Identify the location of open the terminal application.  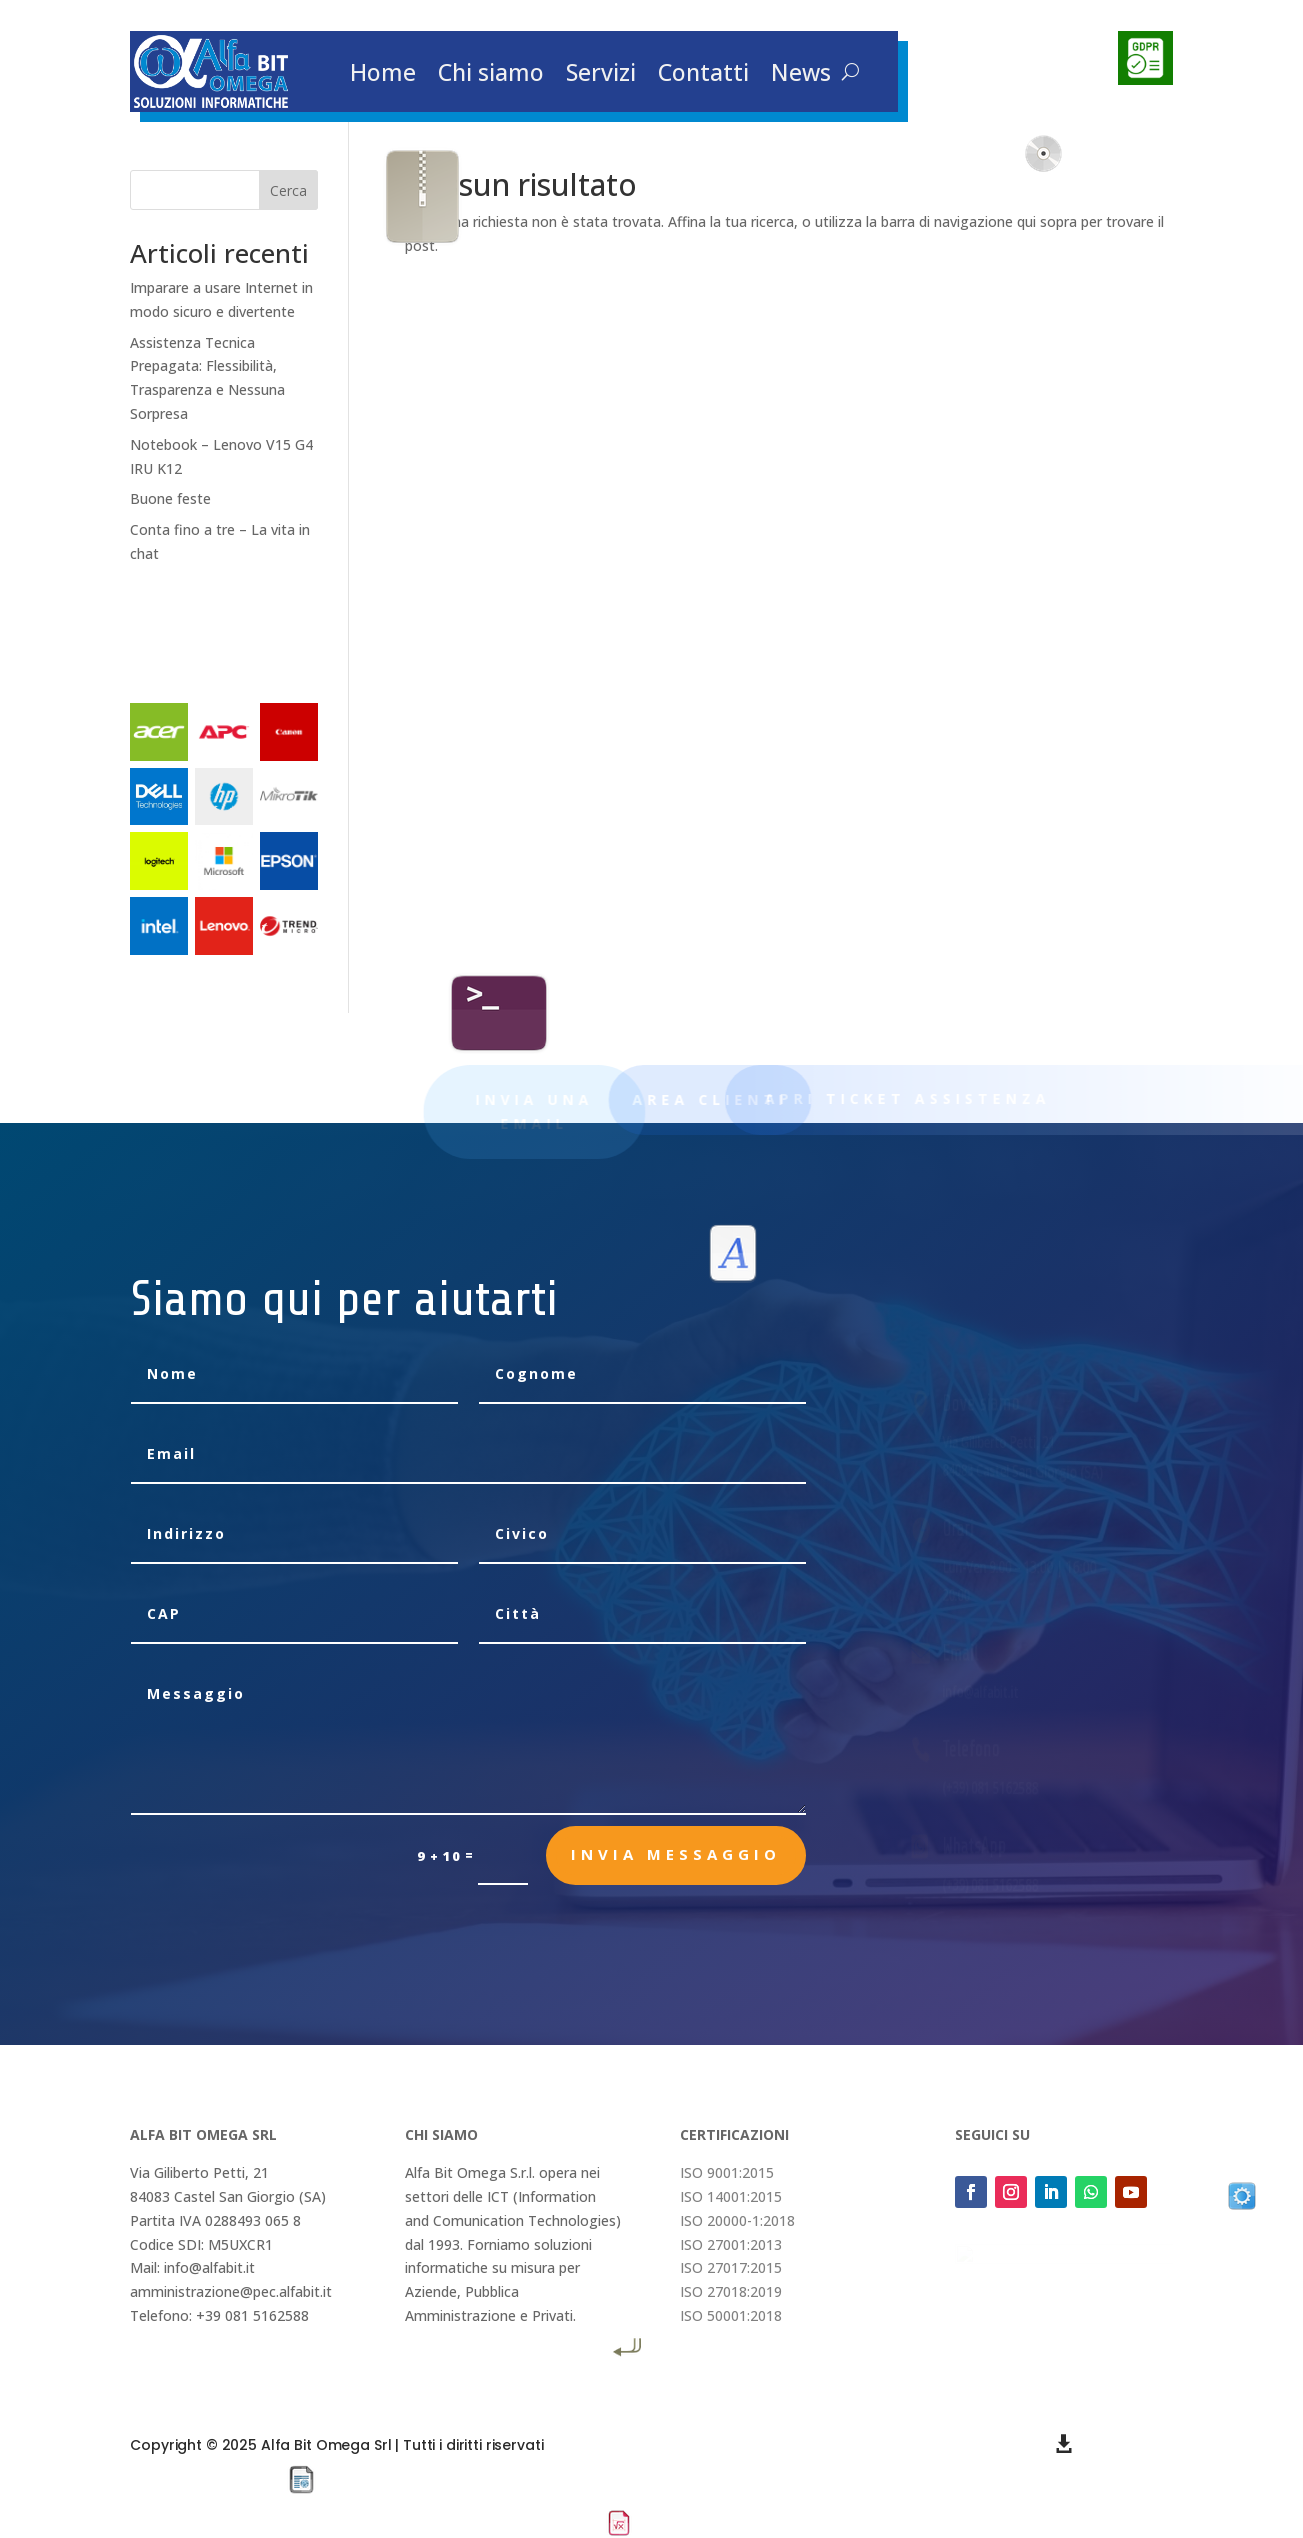
(499, 1013).